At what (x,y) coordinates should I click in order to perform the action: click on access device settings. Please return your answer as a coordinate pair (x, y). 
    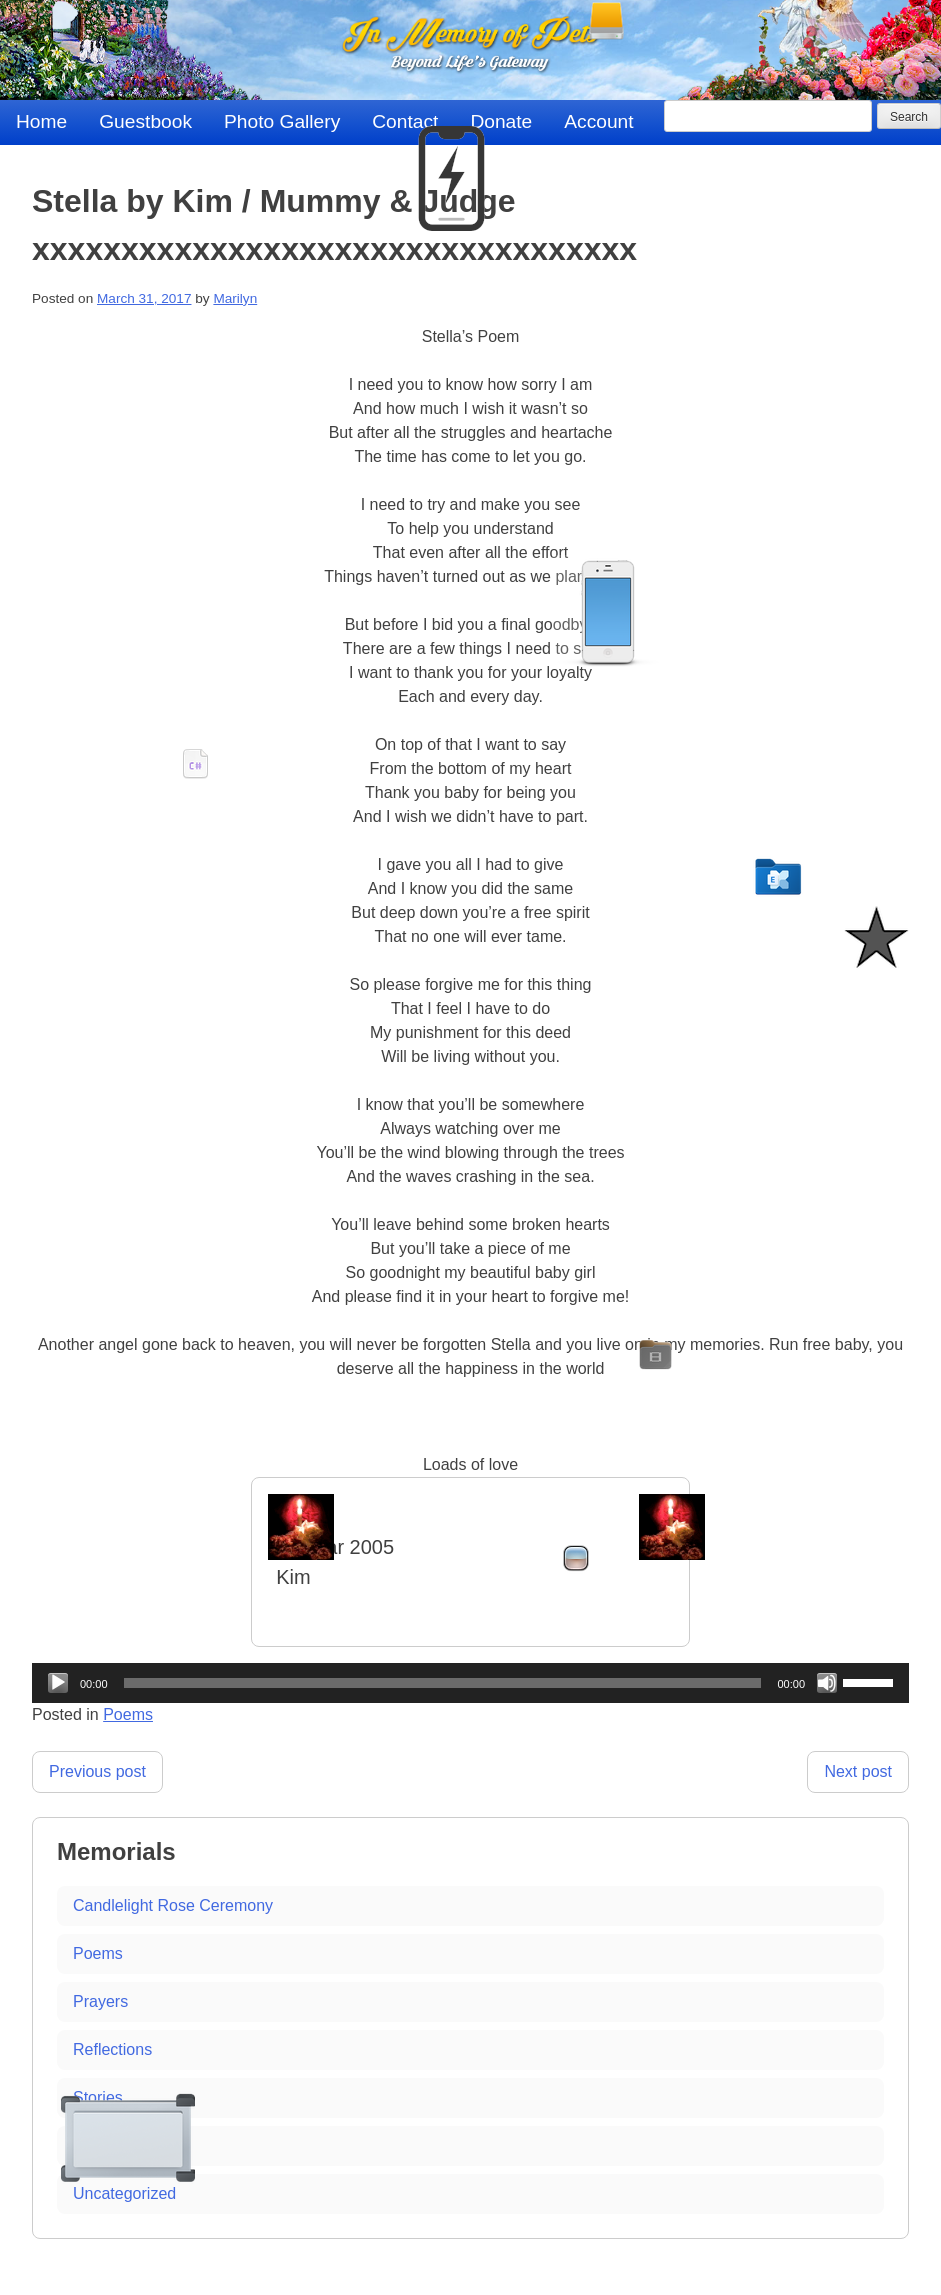
    Looking at the image, I should click on (128, 2140).